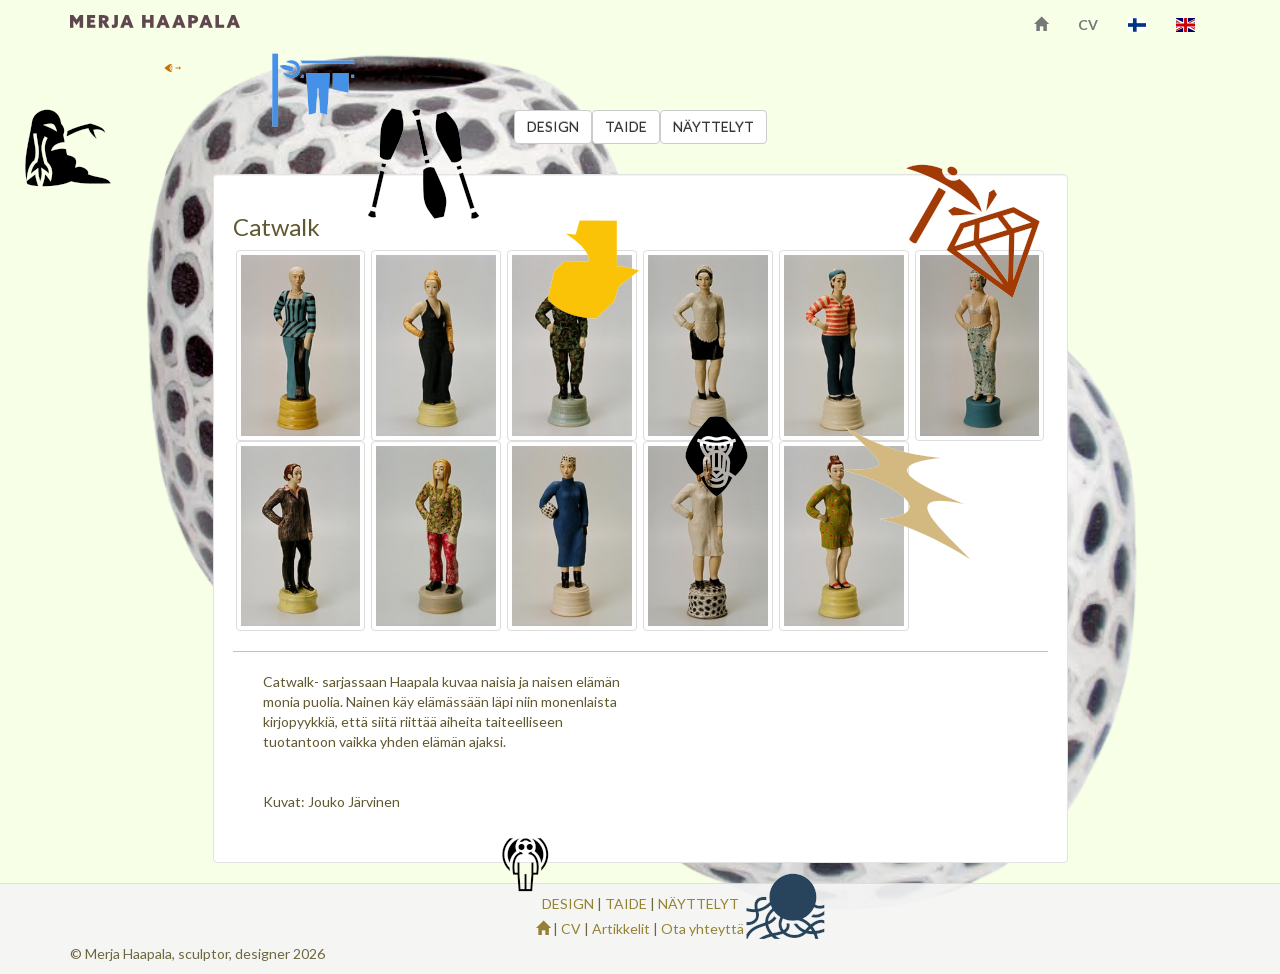 This screenshot has width=1280, height=974. I want to click on slug creature enemy in a game interface, so click(68, 148).